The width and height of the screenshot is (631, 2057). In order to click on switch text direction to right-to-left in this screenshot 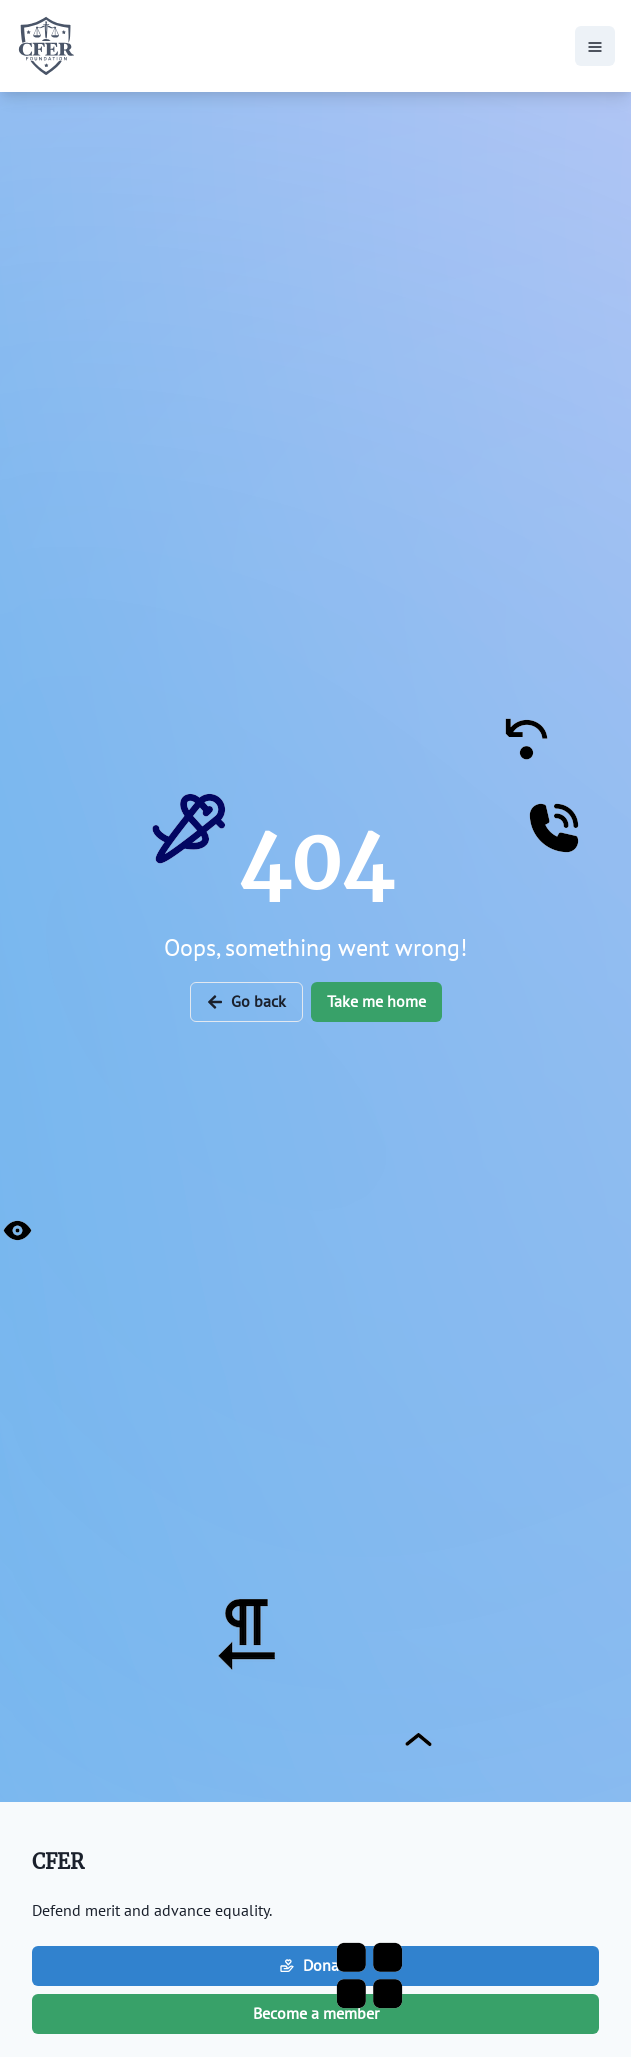, I will do `click(246, 1634)`.